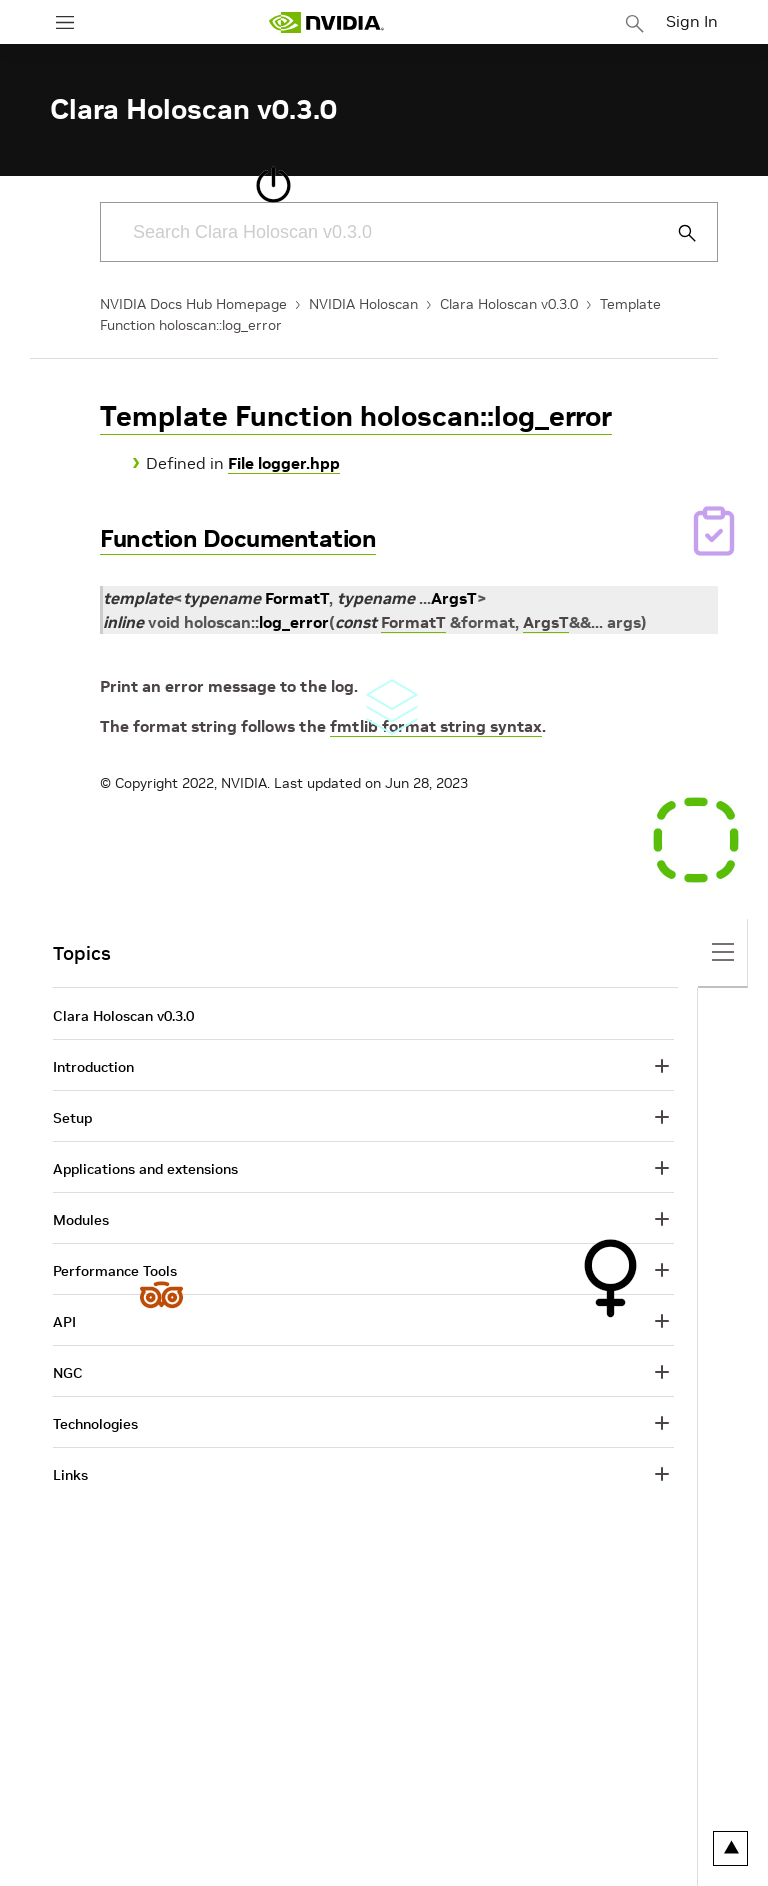  I want to click on indicates female gender option, so click(610, 1276).